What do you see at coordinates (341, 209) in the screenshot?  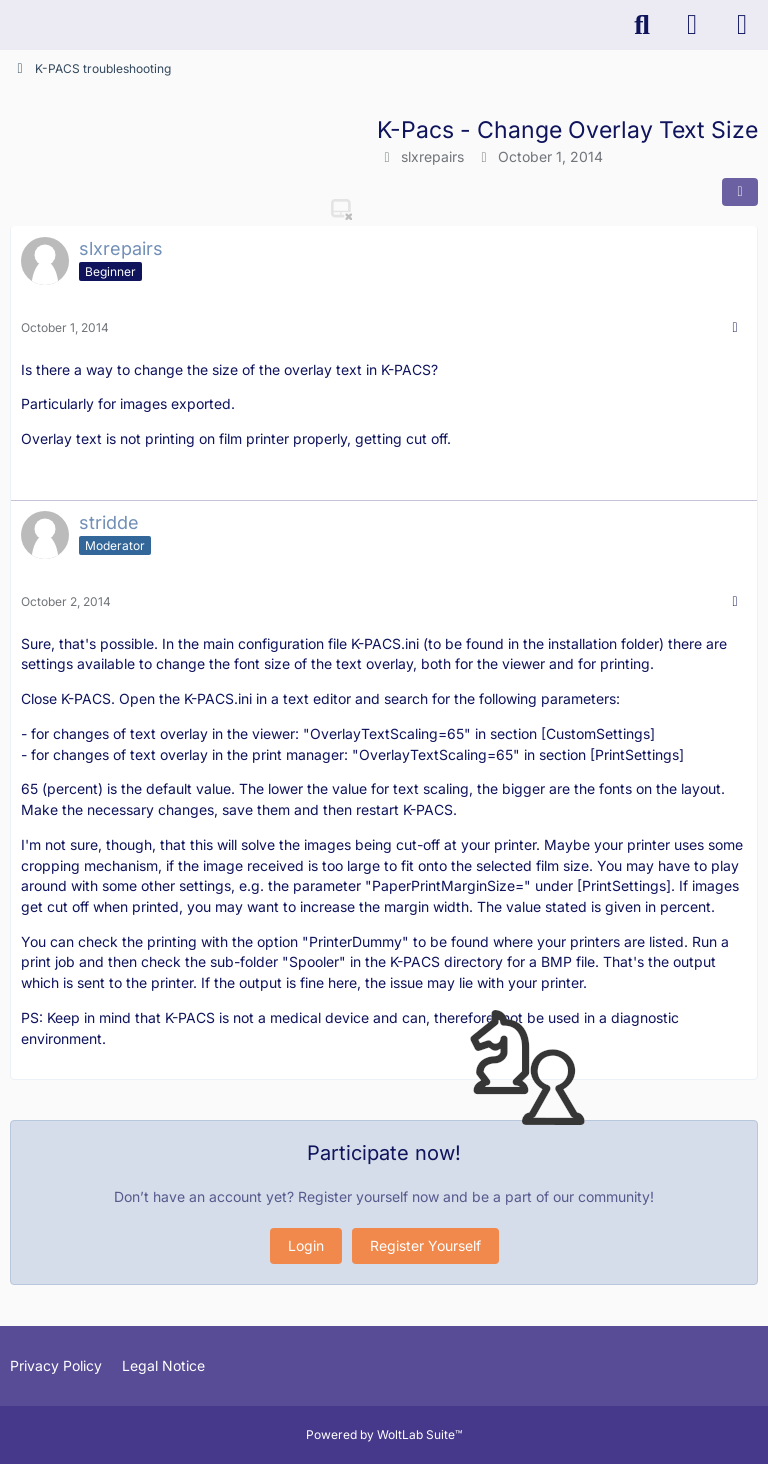 I see `touchpad is currently disabled` at bounding box center [341, 209].